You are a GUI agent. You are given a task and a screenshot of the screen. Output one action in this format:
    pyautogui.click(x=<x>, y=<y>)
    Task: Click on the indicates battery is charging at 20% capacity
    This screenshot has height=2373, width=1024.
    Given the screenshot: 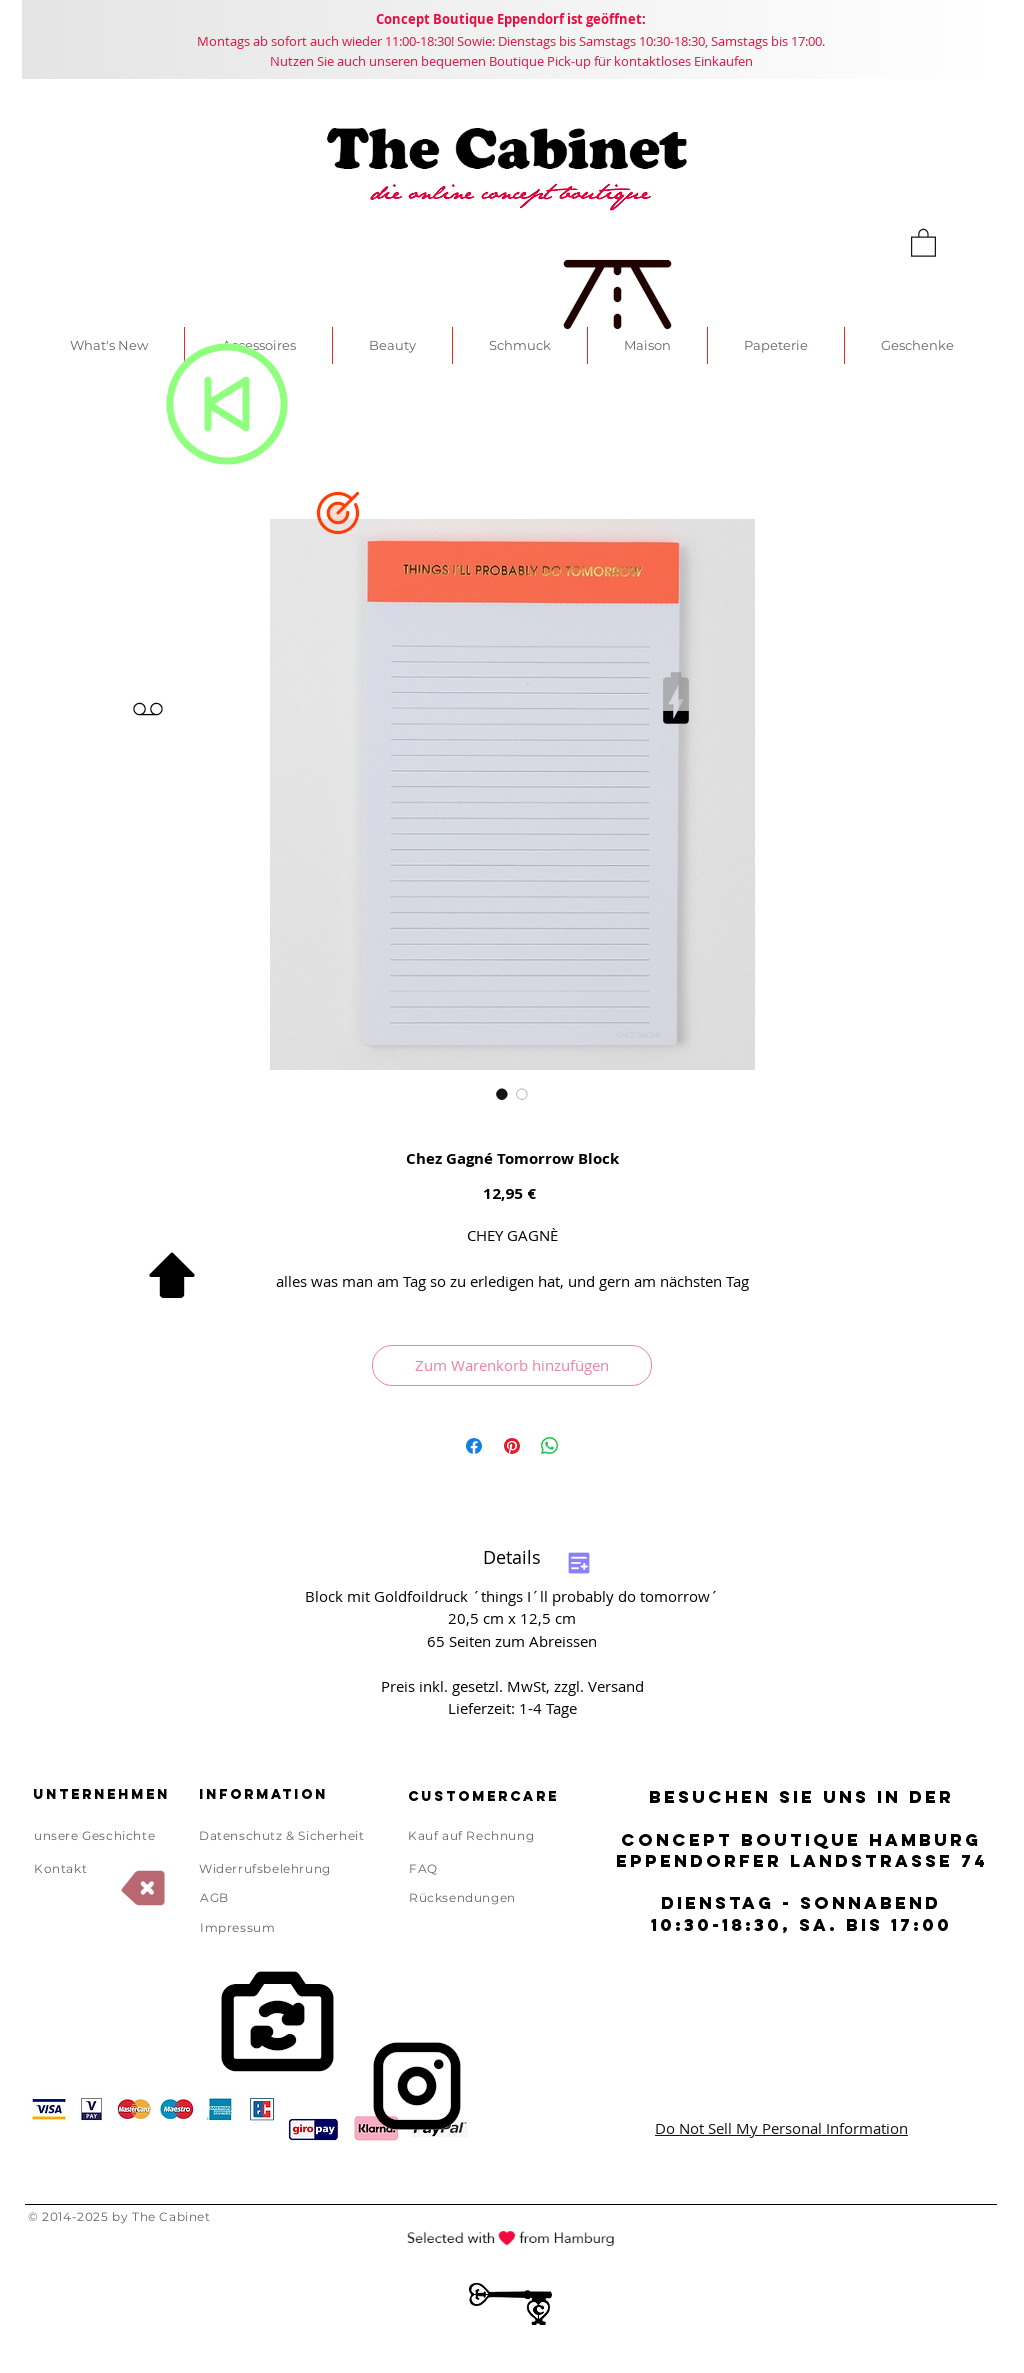 What is the action you would take?
    pyautogui.click(x=676, y=698)
    